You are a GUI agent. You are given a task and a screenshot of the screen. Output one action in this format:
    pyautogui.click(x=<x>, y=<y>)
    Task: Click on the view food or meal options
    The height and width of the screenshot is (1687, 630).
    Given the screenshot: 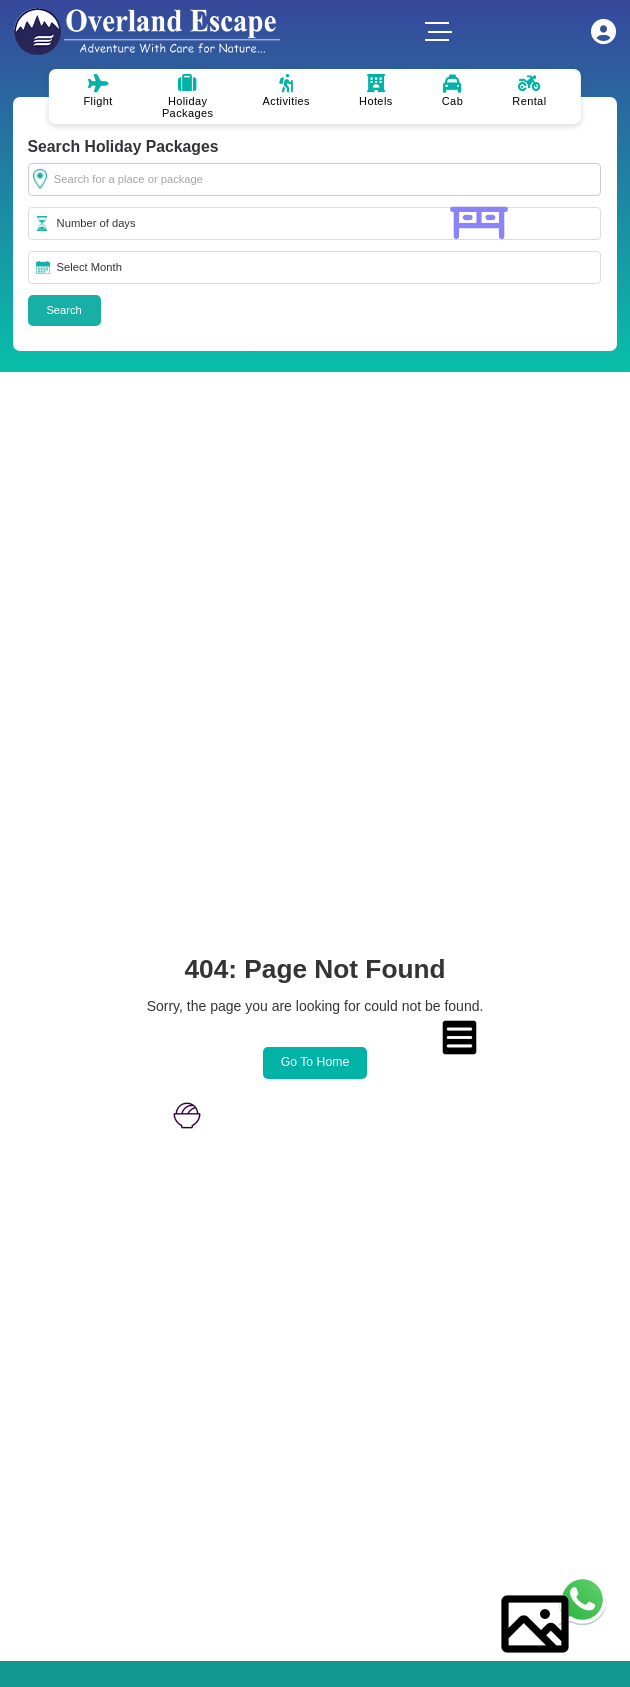 What is the action you would take?
    pyautogui.click(x=187, y=1116)
    